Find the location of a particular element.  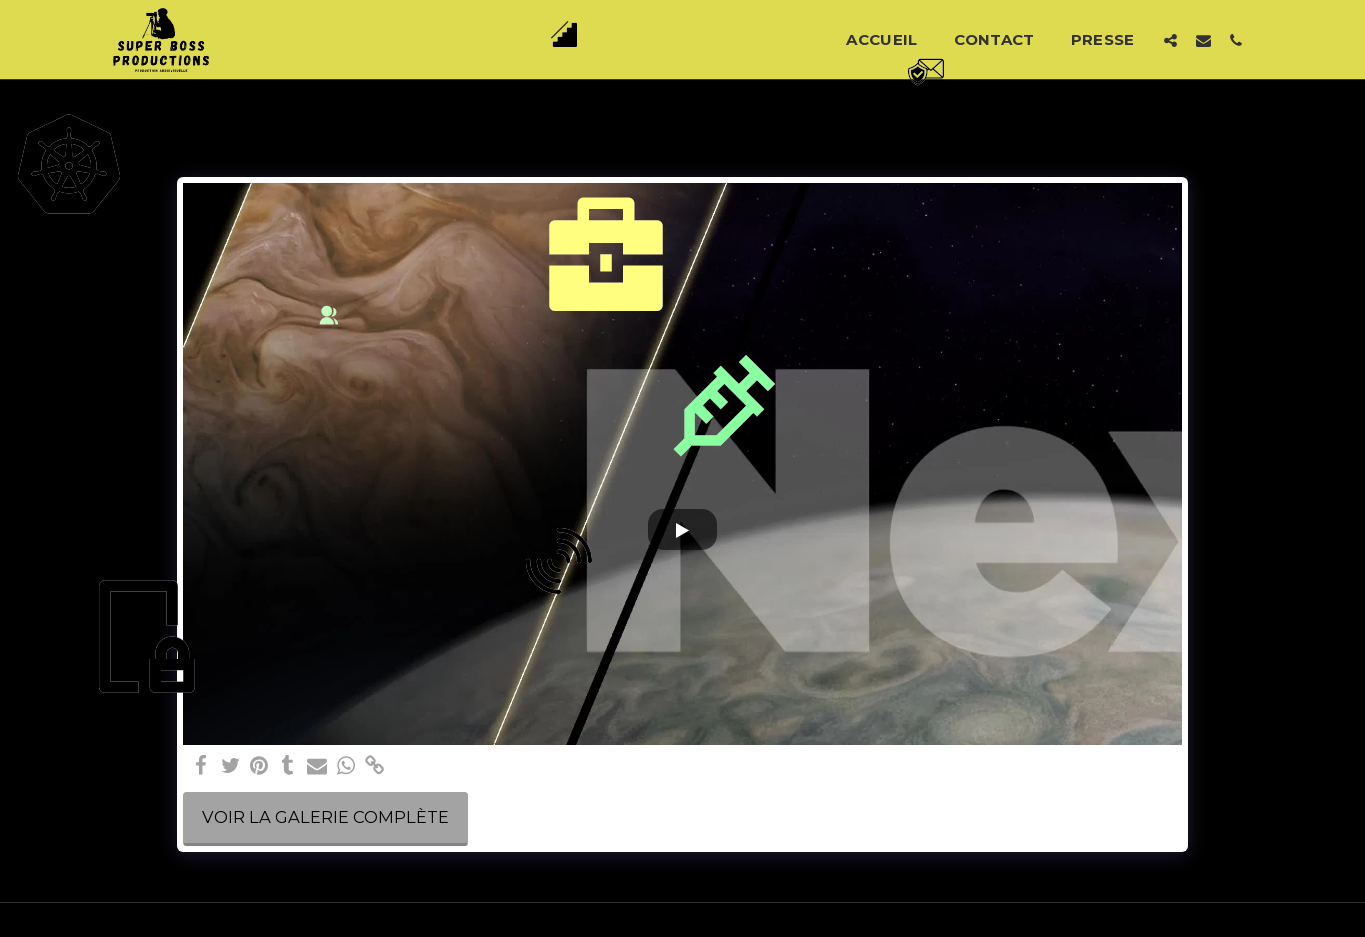

kubernetes container orchestration platform logo is located at coordinates (69, 164).